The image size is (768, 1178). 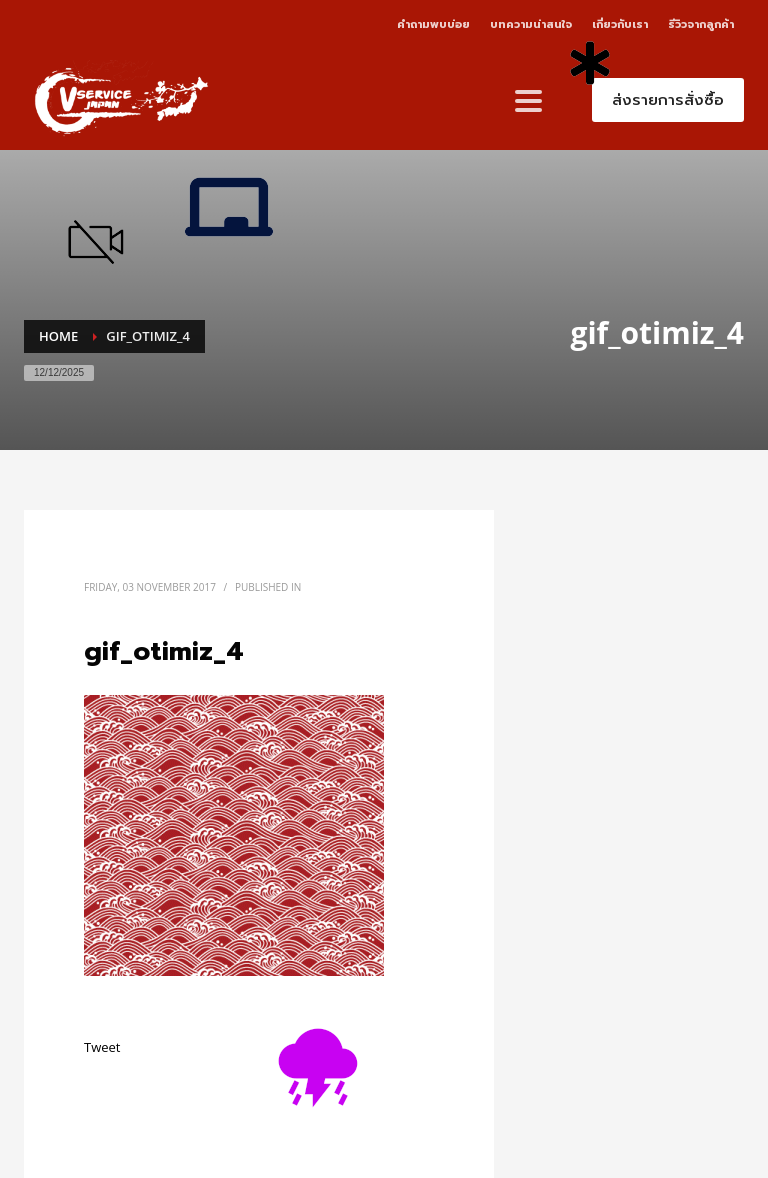 What do you see at coordinates (318, 1068) in the screenshot?
I see `indicates thunderstorm weather conditions` at bounding box center [318, 1068].